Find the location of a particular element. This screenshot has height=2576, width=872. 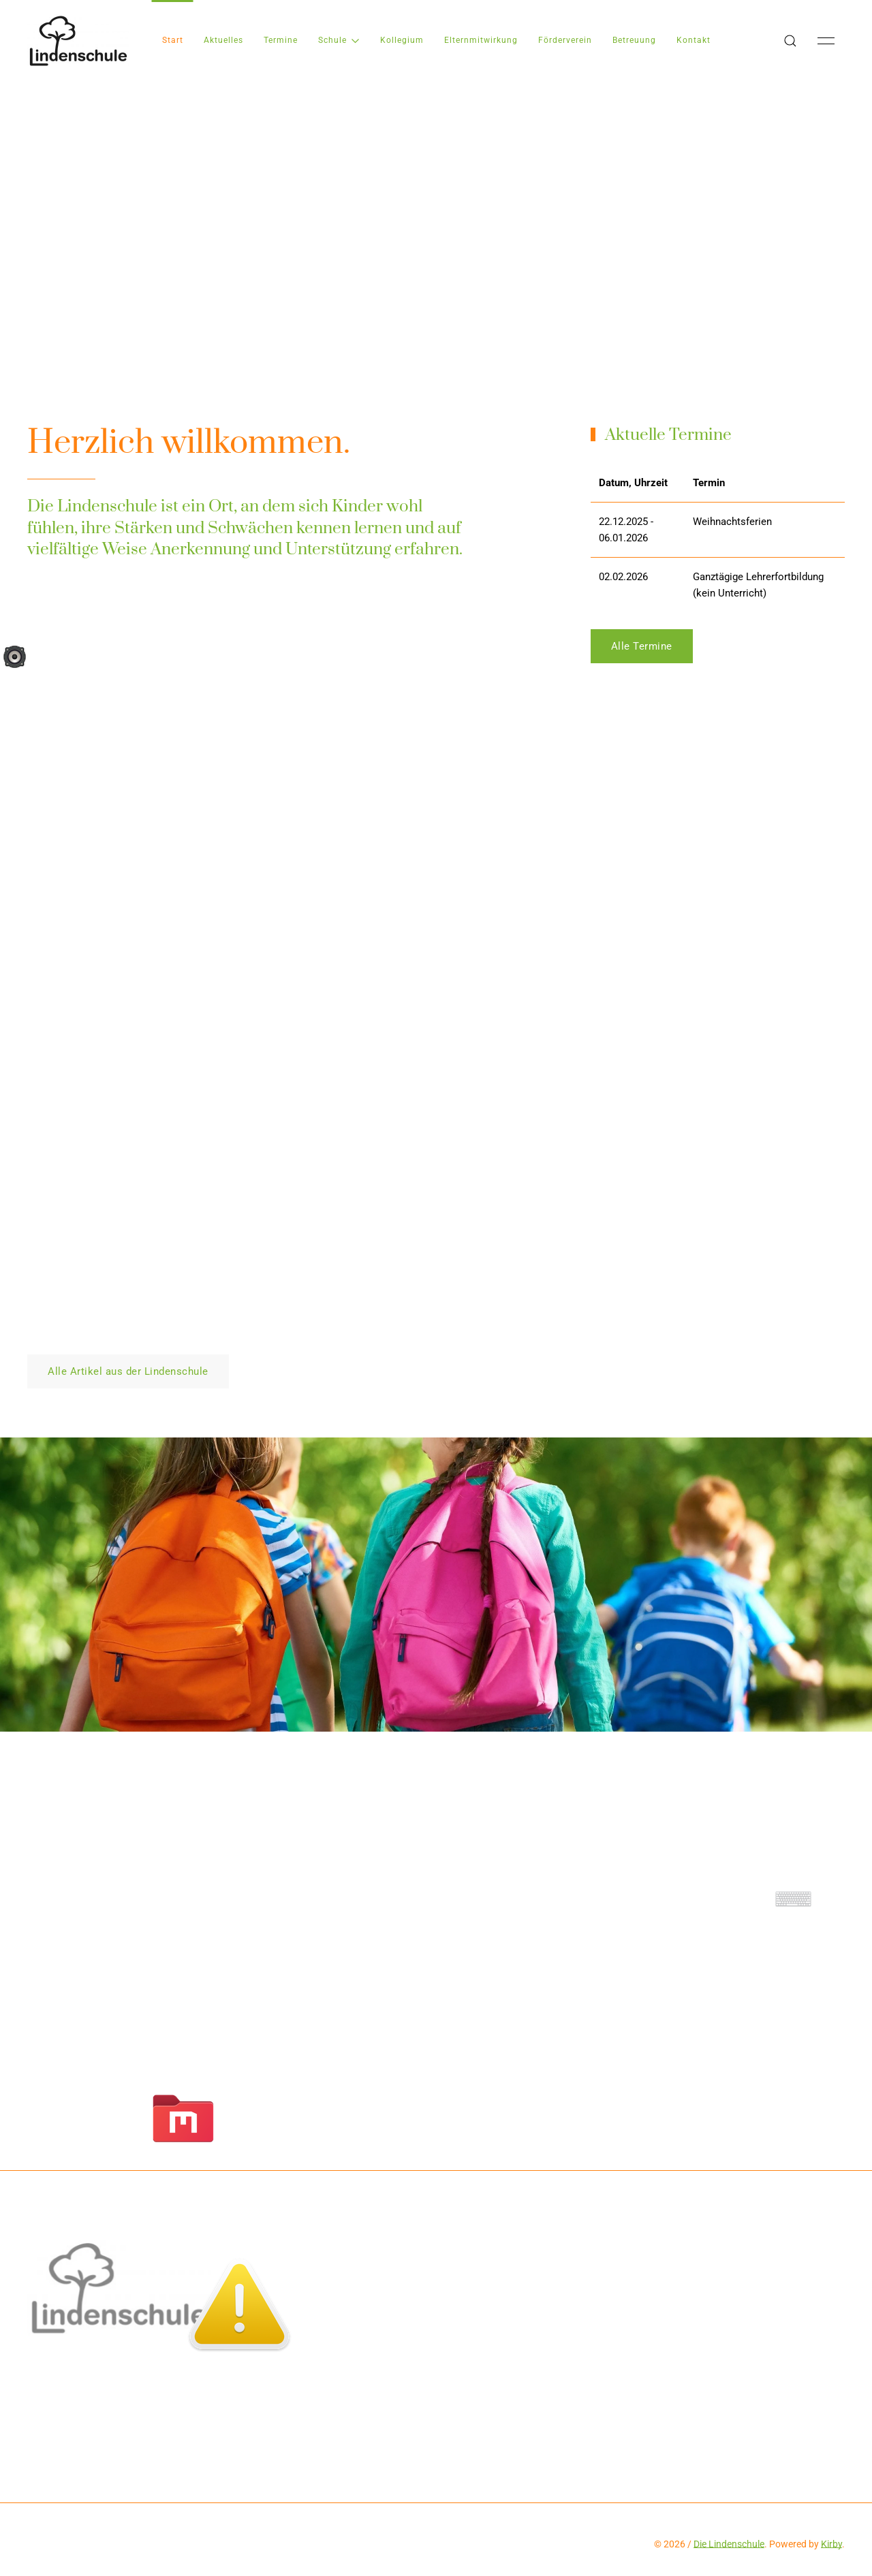

connect a bluetooth keyboard is located at coordinates (793, 1898).